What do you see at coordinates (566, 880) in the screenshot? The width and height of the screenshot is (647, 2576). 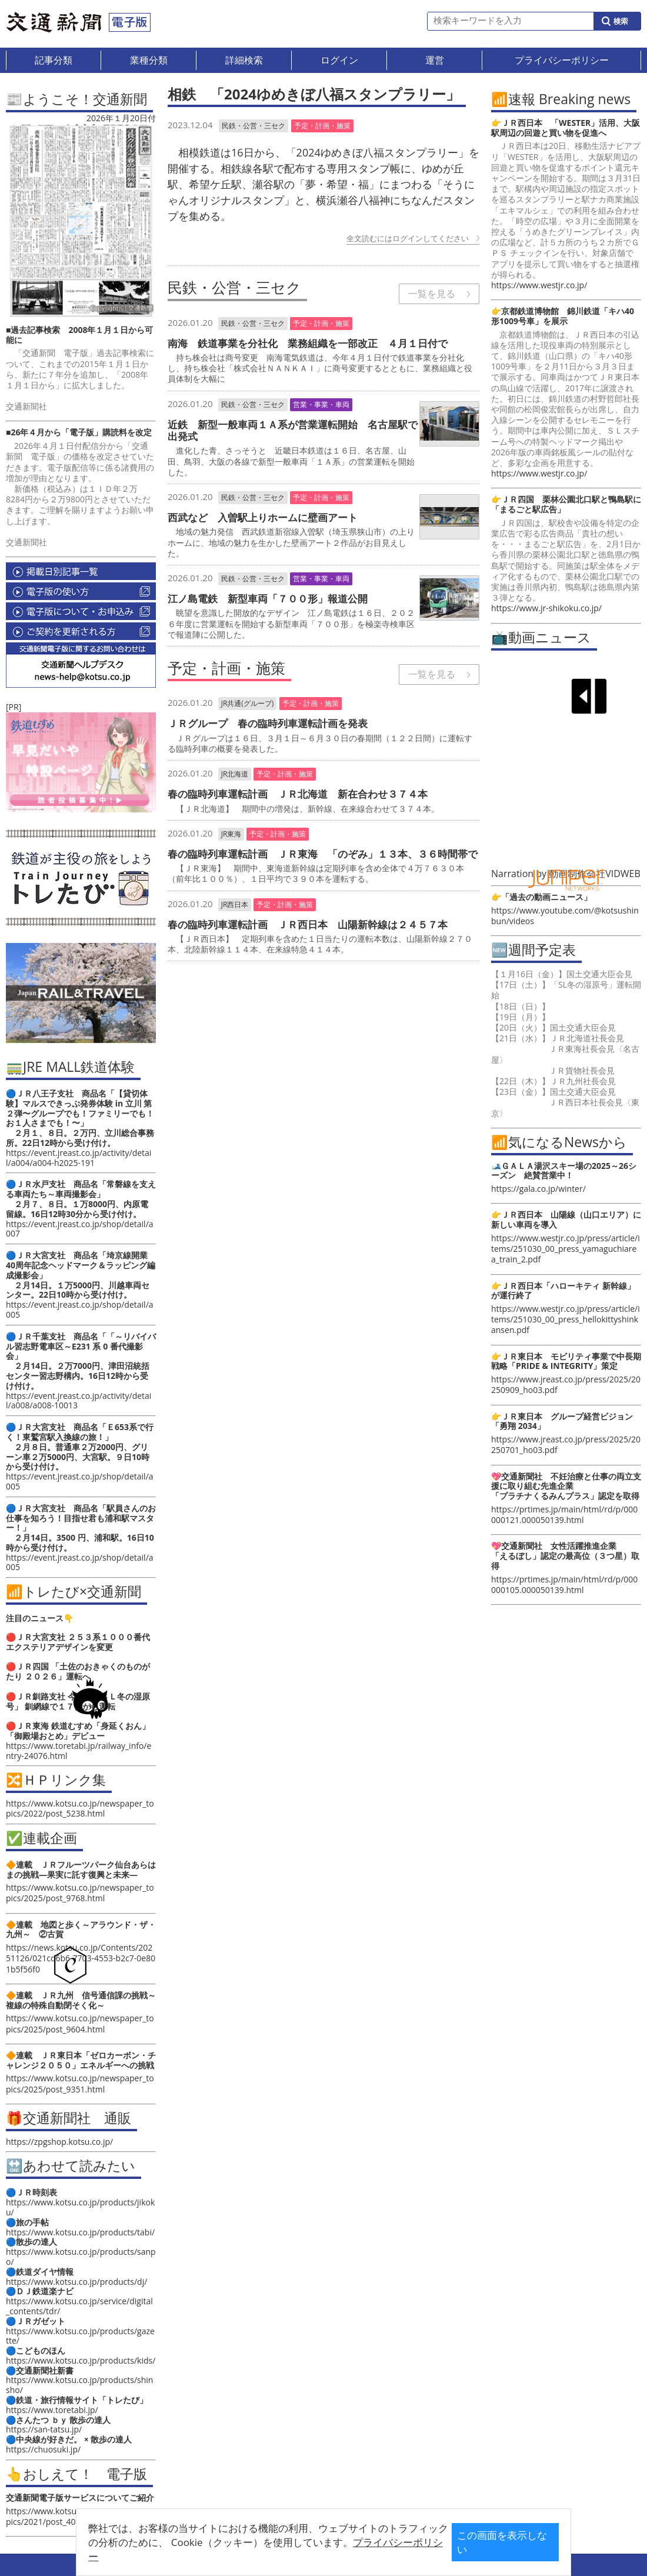 I see `juniper networks company logo` at bounding box center [566, 880].